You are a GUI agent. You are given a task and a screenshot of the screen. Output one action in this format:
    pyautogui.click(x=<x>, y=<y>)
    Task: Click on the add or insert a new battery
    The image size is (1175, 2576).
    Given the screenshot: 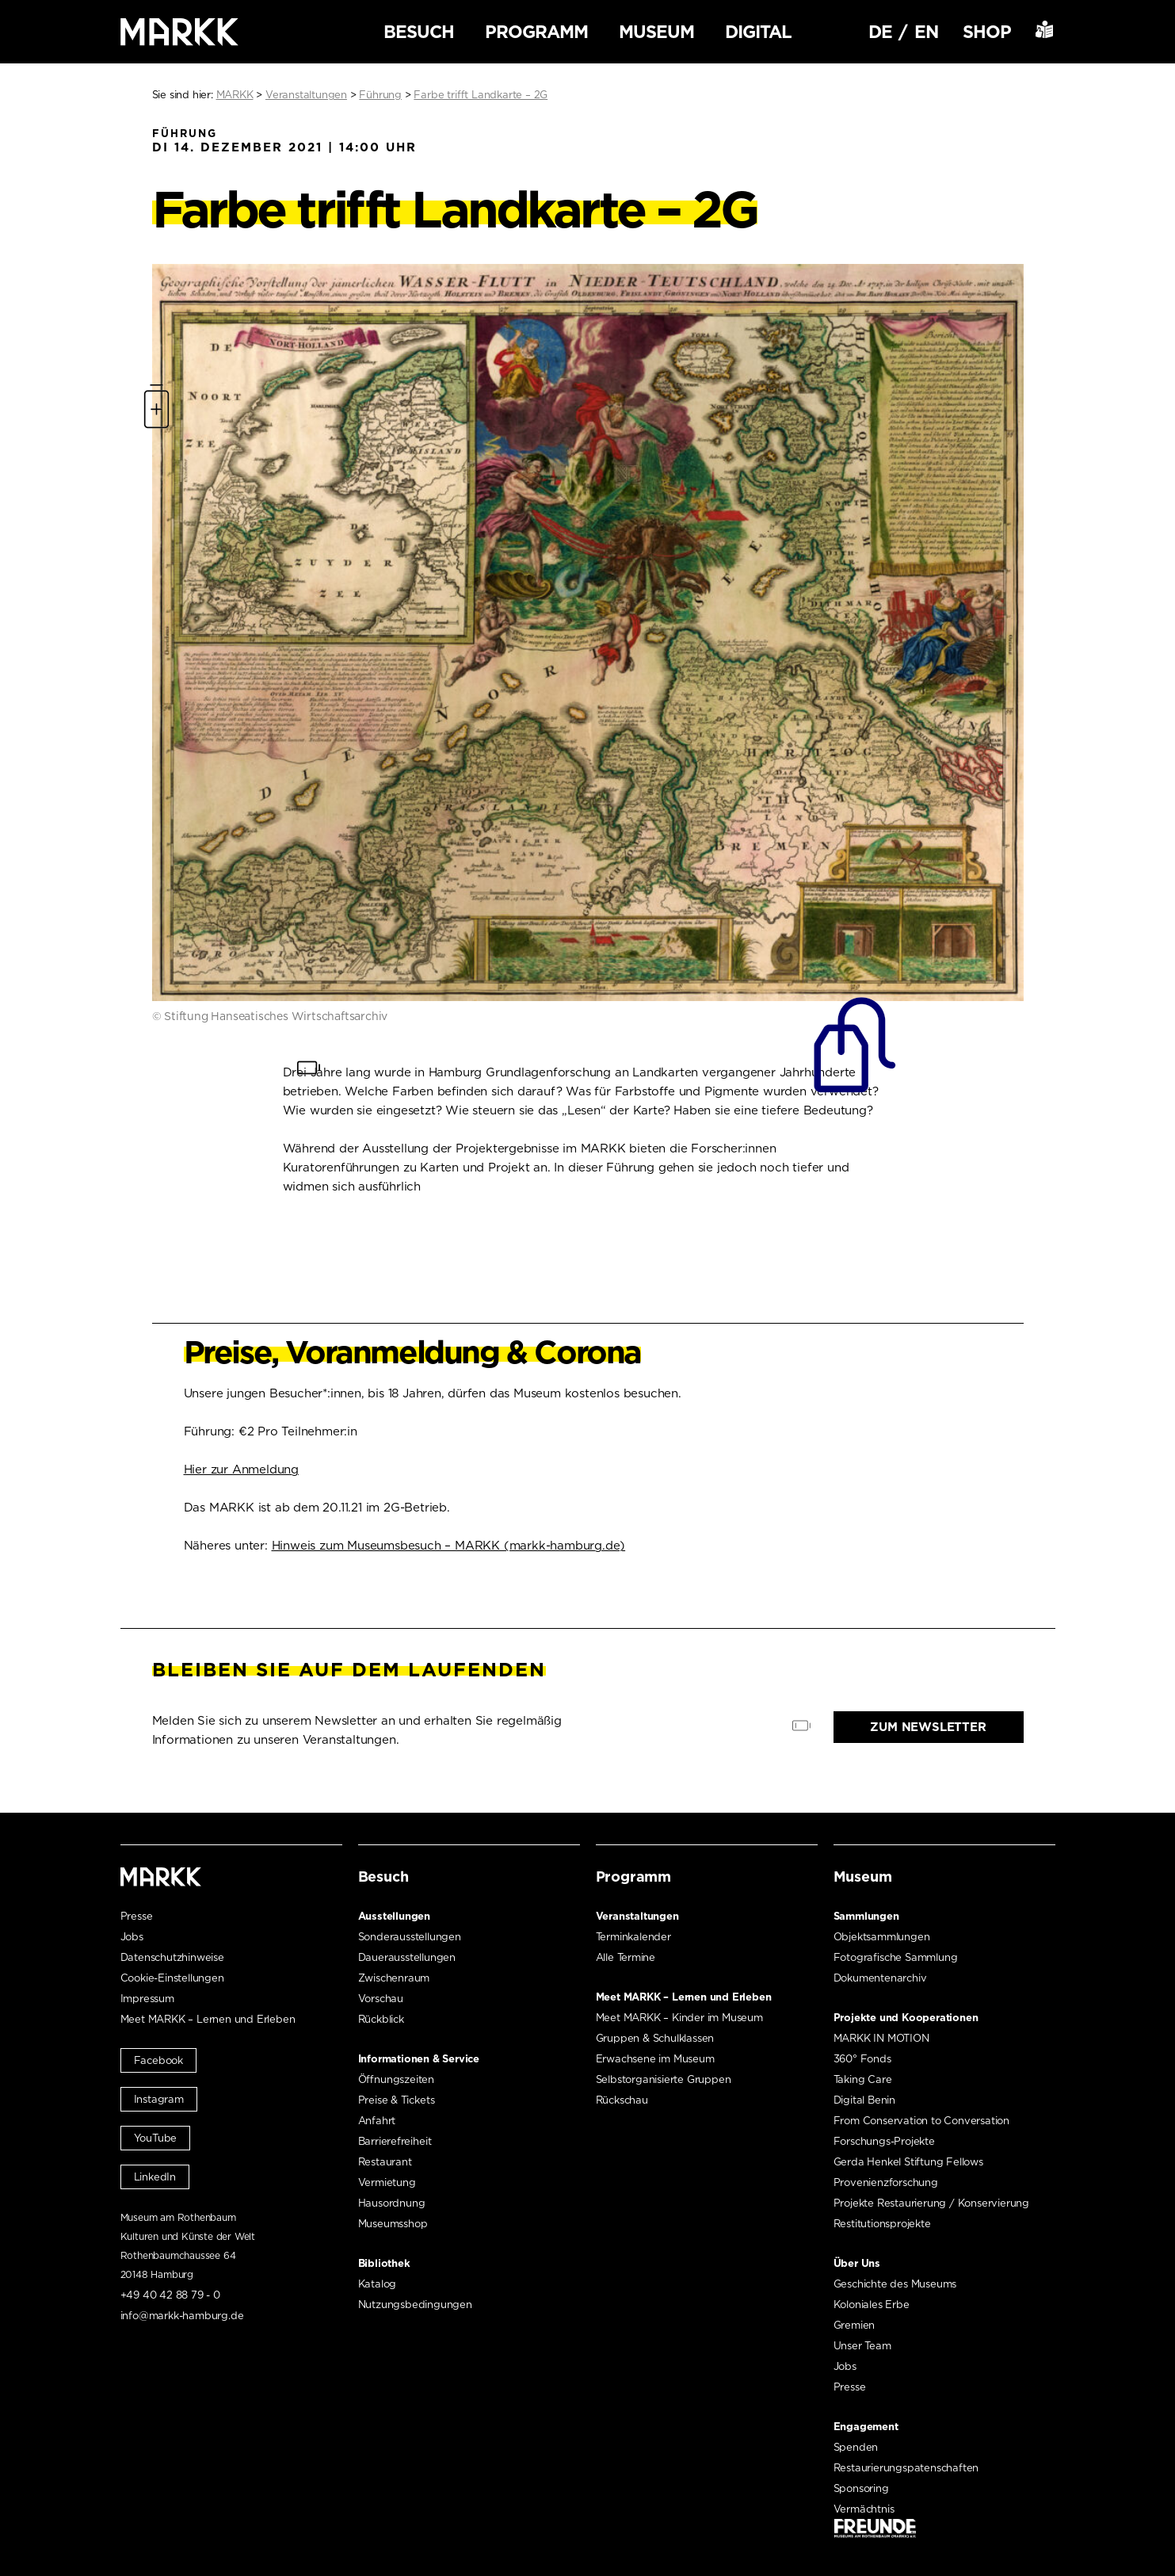 What is the action you would take?
    pyautogui.click(x=156, y=407)
    